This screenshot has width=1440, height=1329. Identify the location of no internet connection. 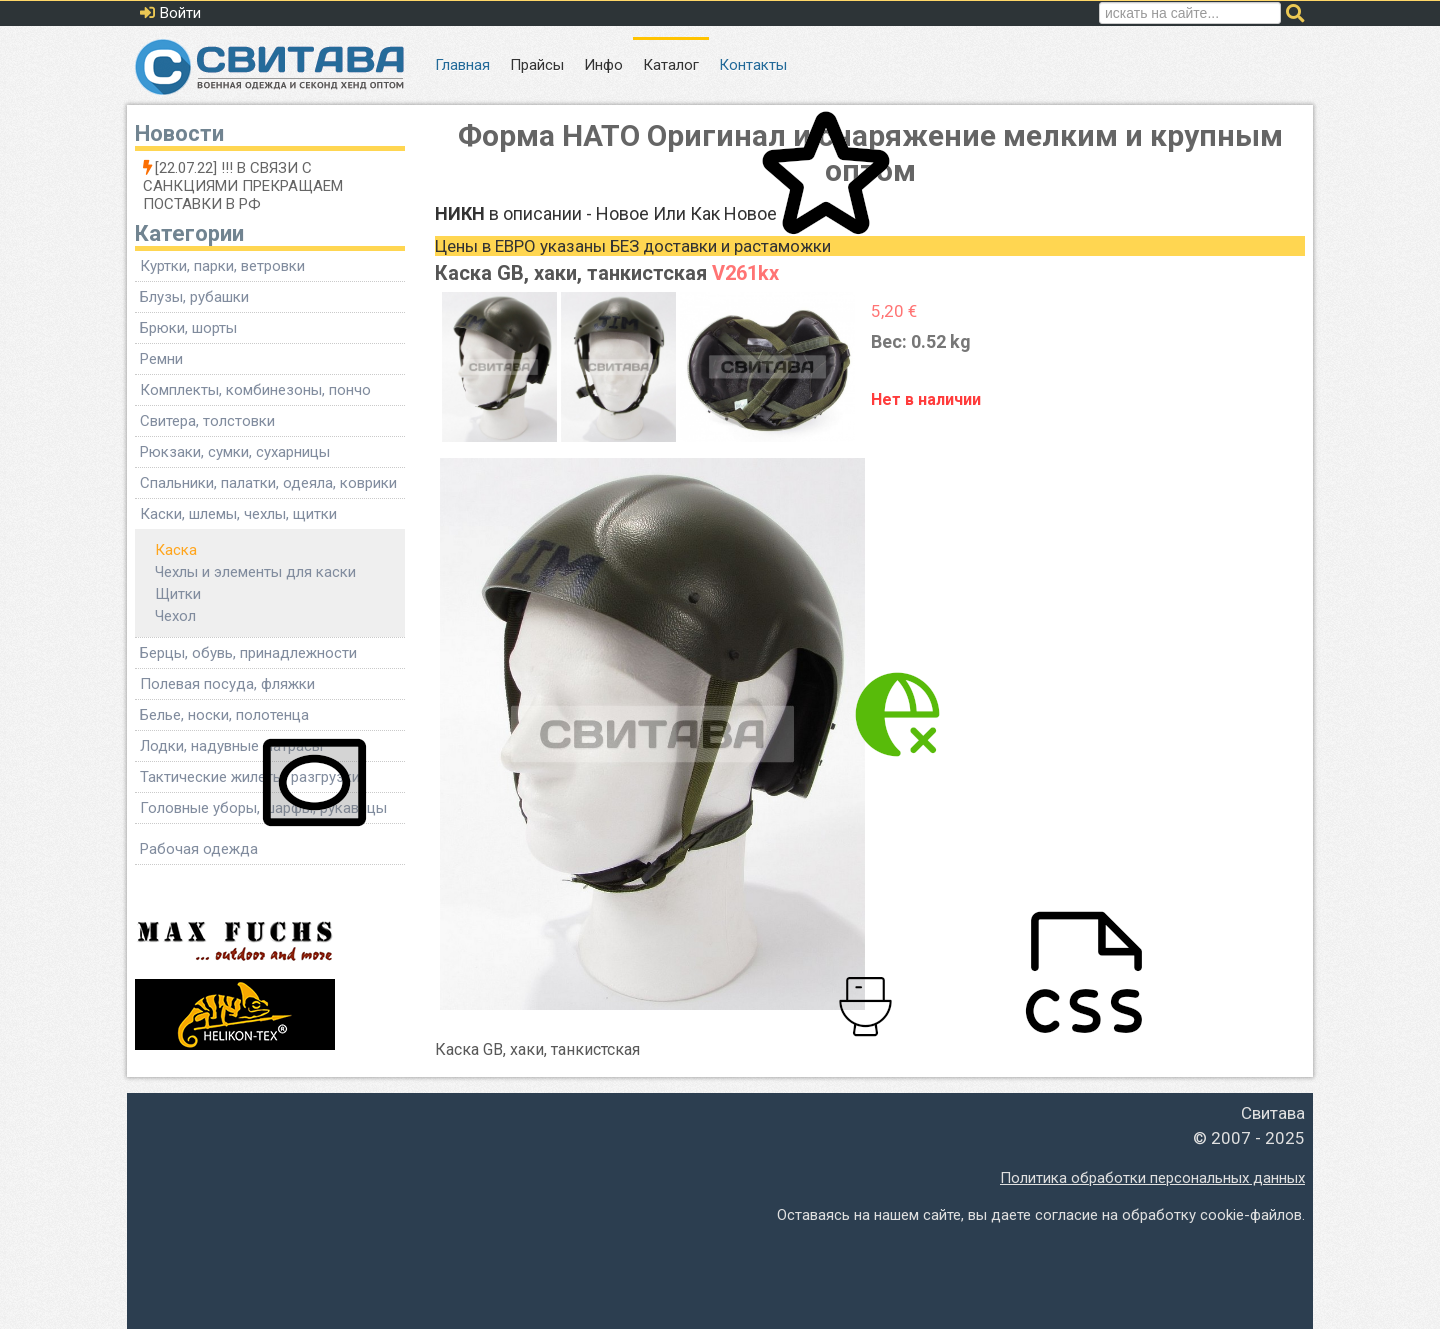
(897, 714).